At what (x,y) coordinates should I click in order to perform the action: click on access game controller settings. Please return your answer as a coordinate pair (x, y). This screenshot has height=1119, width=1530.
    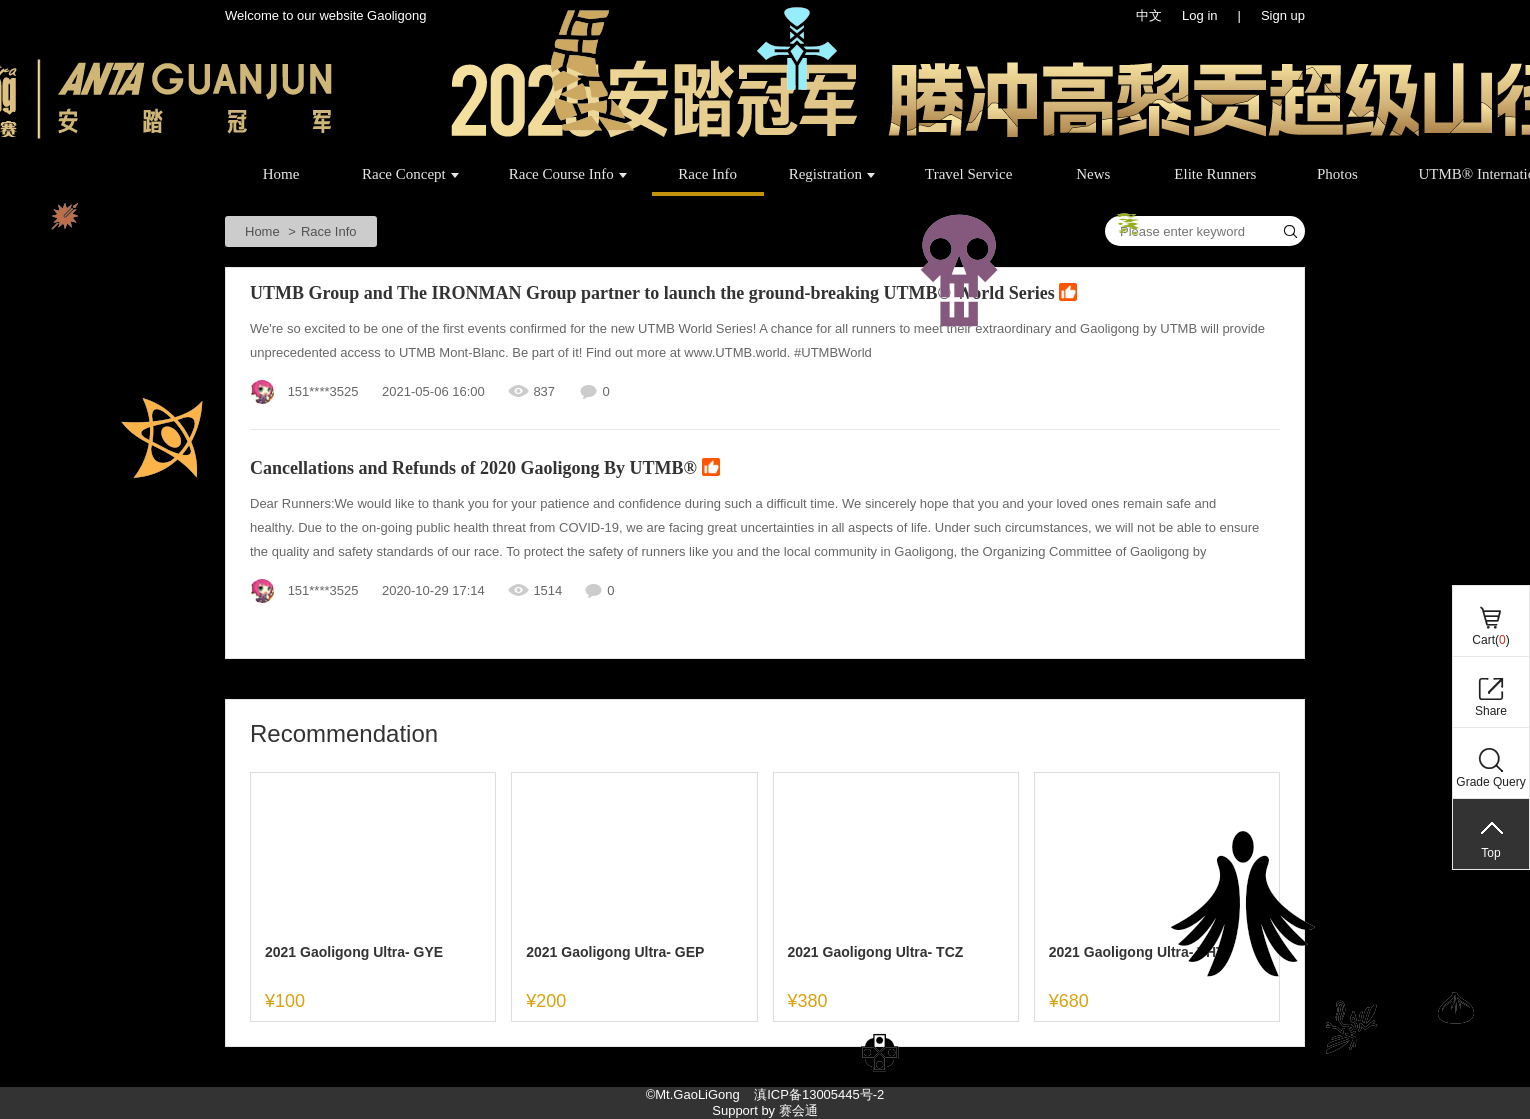
    Looking at the image, I should click on (879, 1052).